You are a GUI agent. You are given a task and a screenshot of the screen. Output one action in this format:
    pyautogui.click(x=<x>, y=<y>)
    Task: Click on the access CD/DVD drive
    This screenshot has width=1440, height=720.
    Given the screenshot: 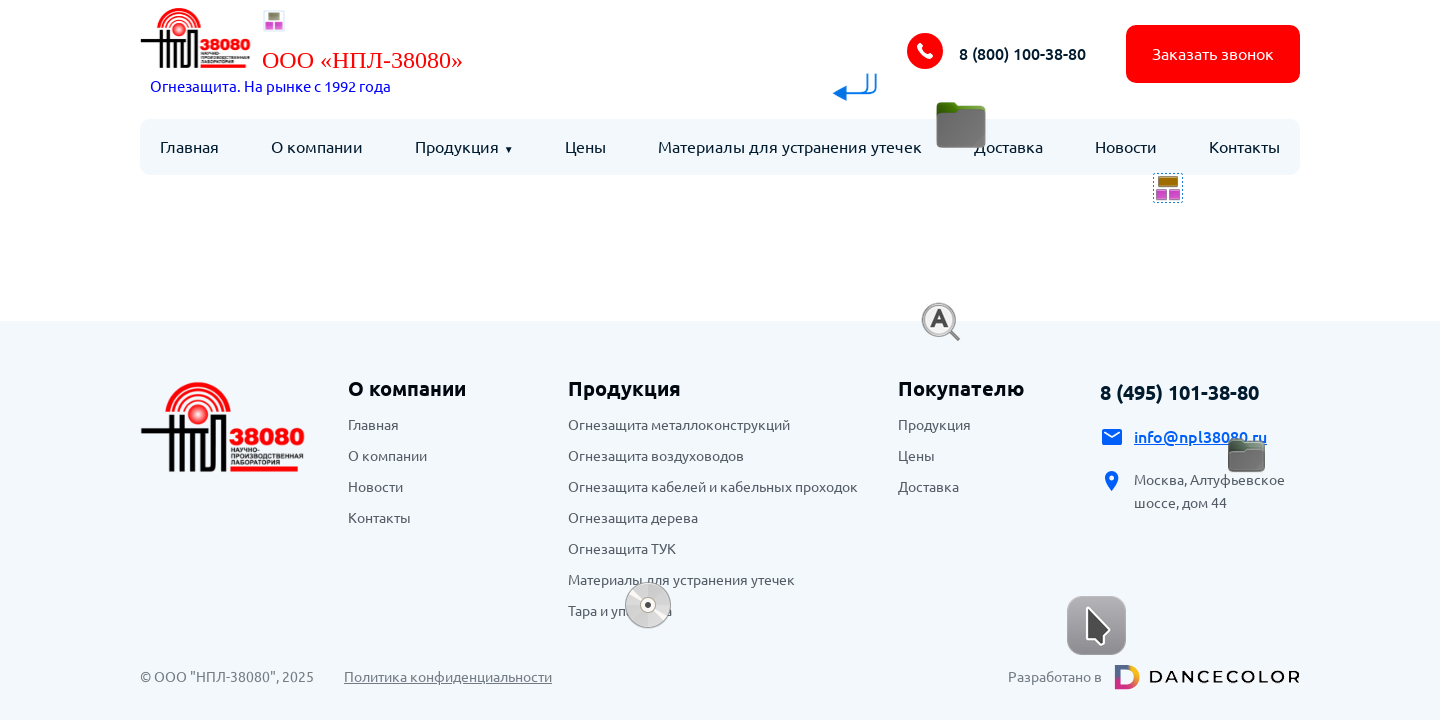 What is the action you would take?
    pyautogui.click(x=648, y=605)
    